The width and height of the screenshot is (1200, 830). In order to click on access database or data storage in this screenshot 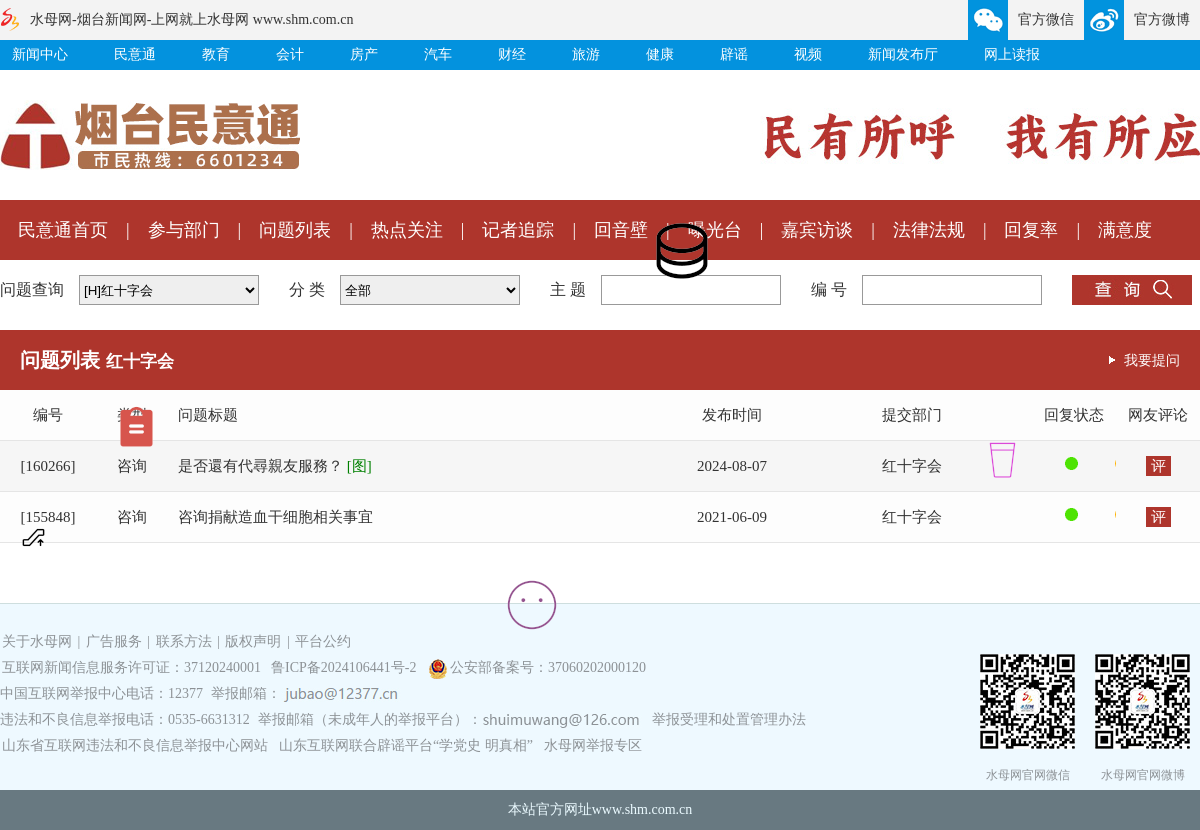, I will do `click(682, 251)`.